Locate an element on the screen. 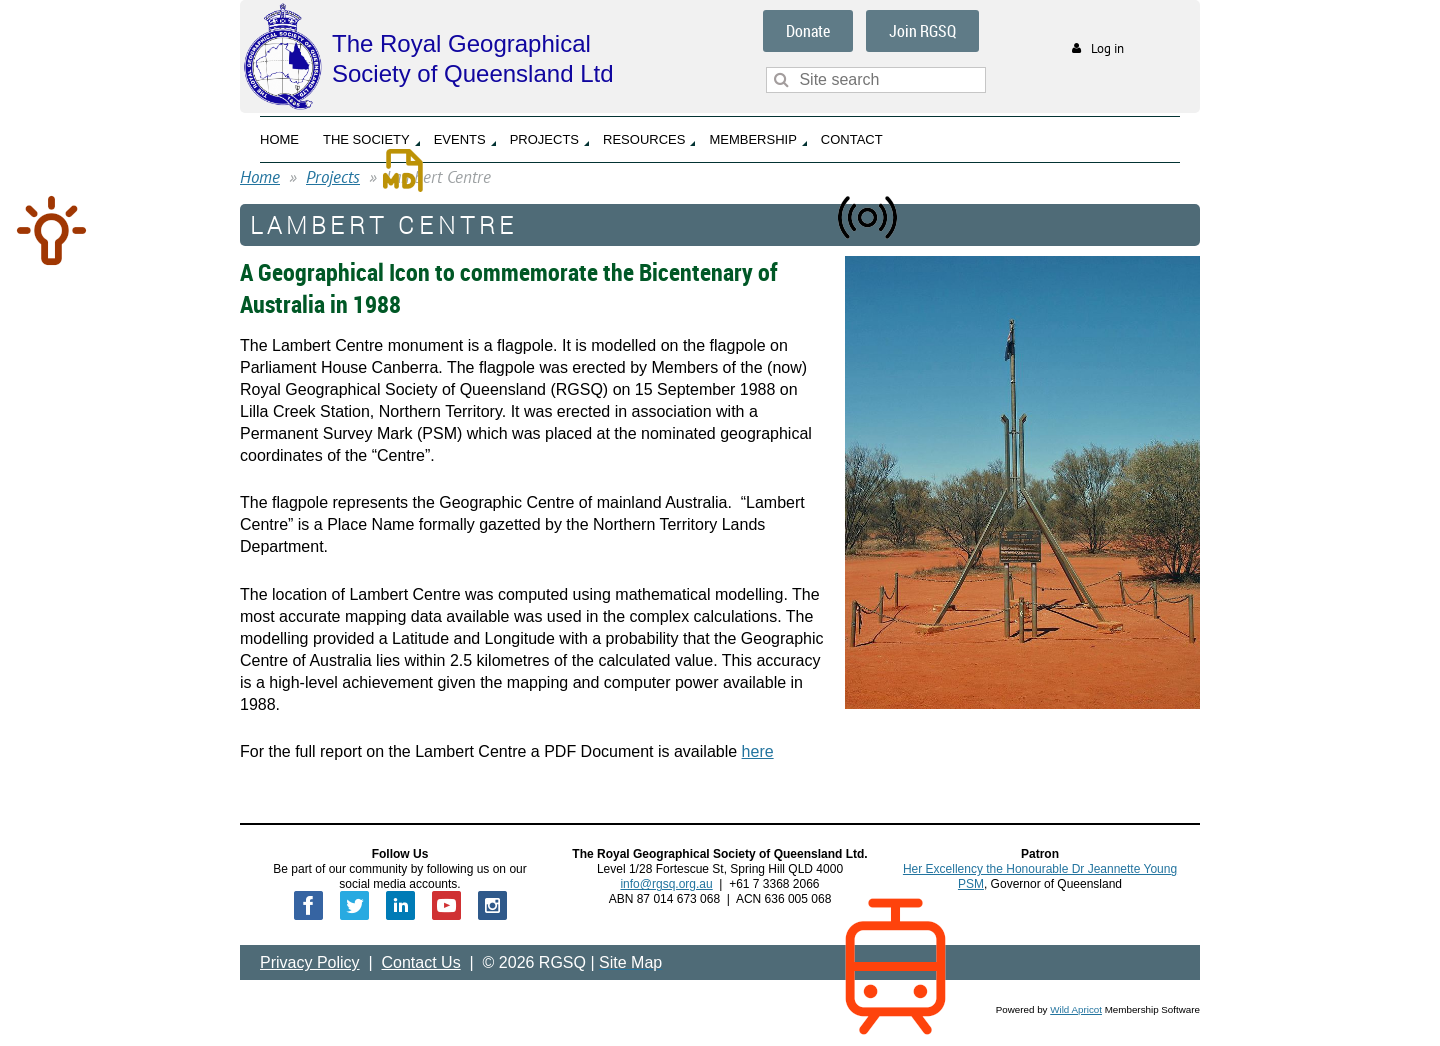 The height and width of the screenshot is (1046, 1440). access tips or suggestions is located at coordinates (51, 230).